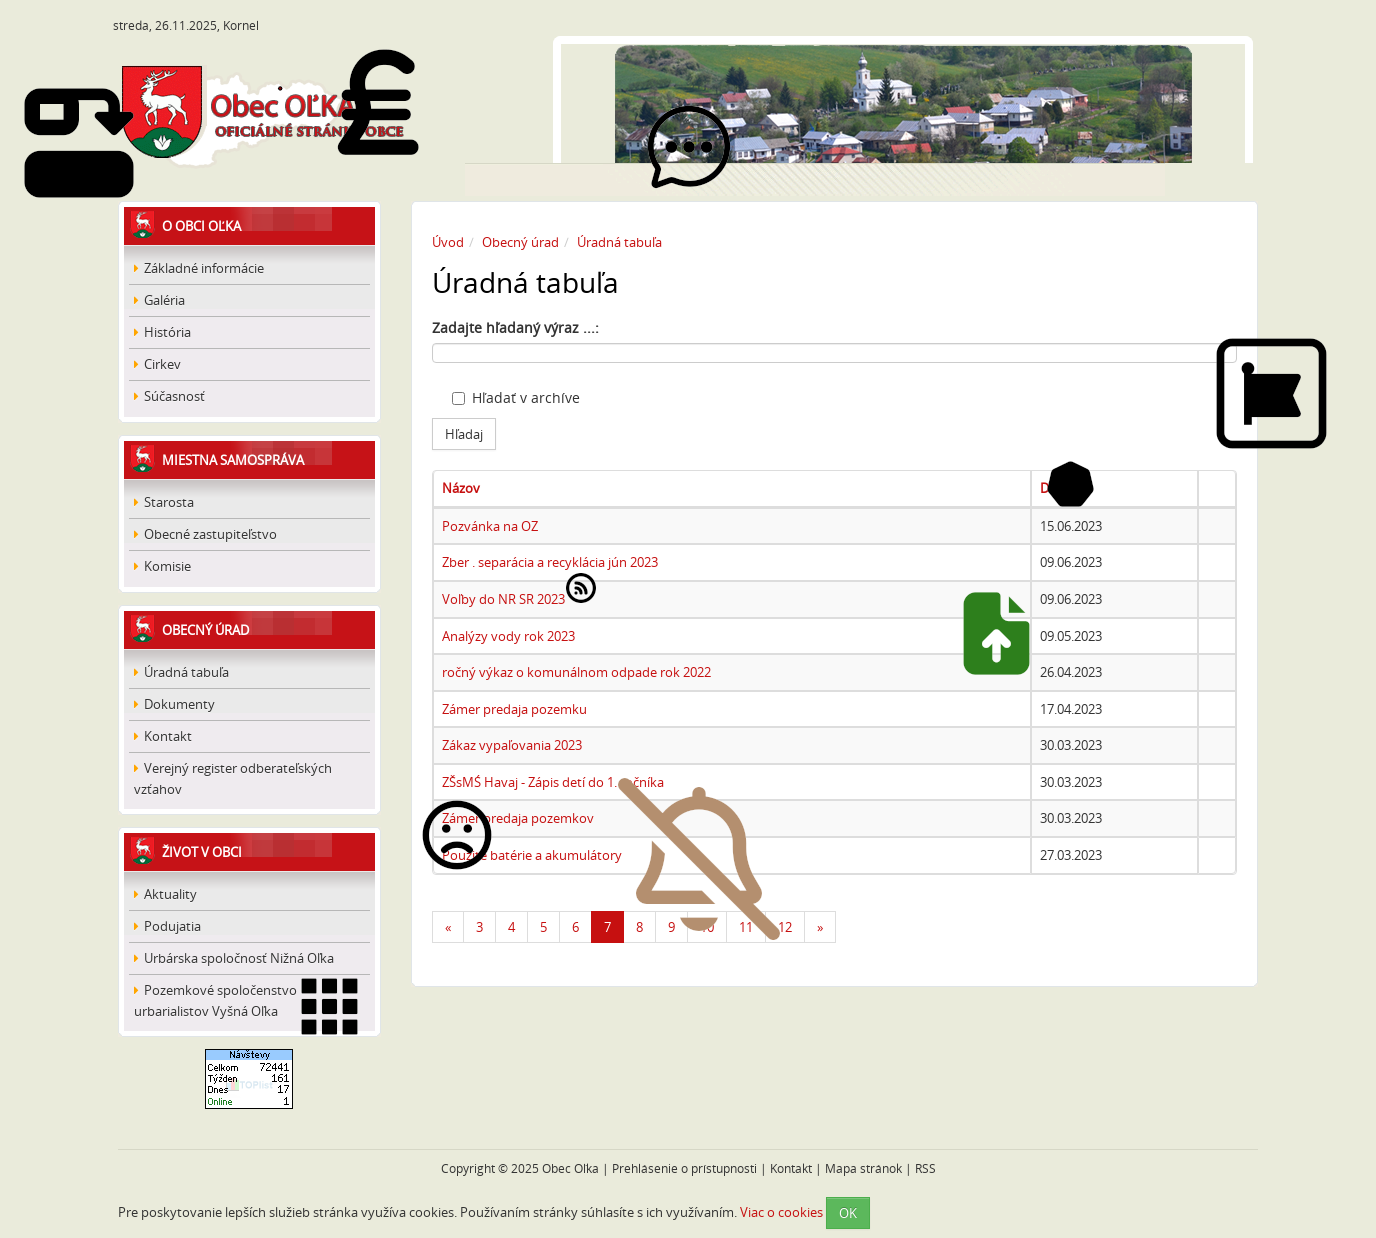 This screenshot has width=1376, height=1238. Describe the element at coordinates (1070, 485) in the screenshot. I see `a heptagon shape indicator` at that location.